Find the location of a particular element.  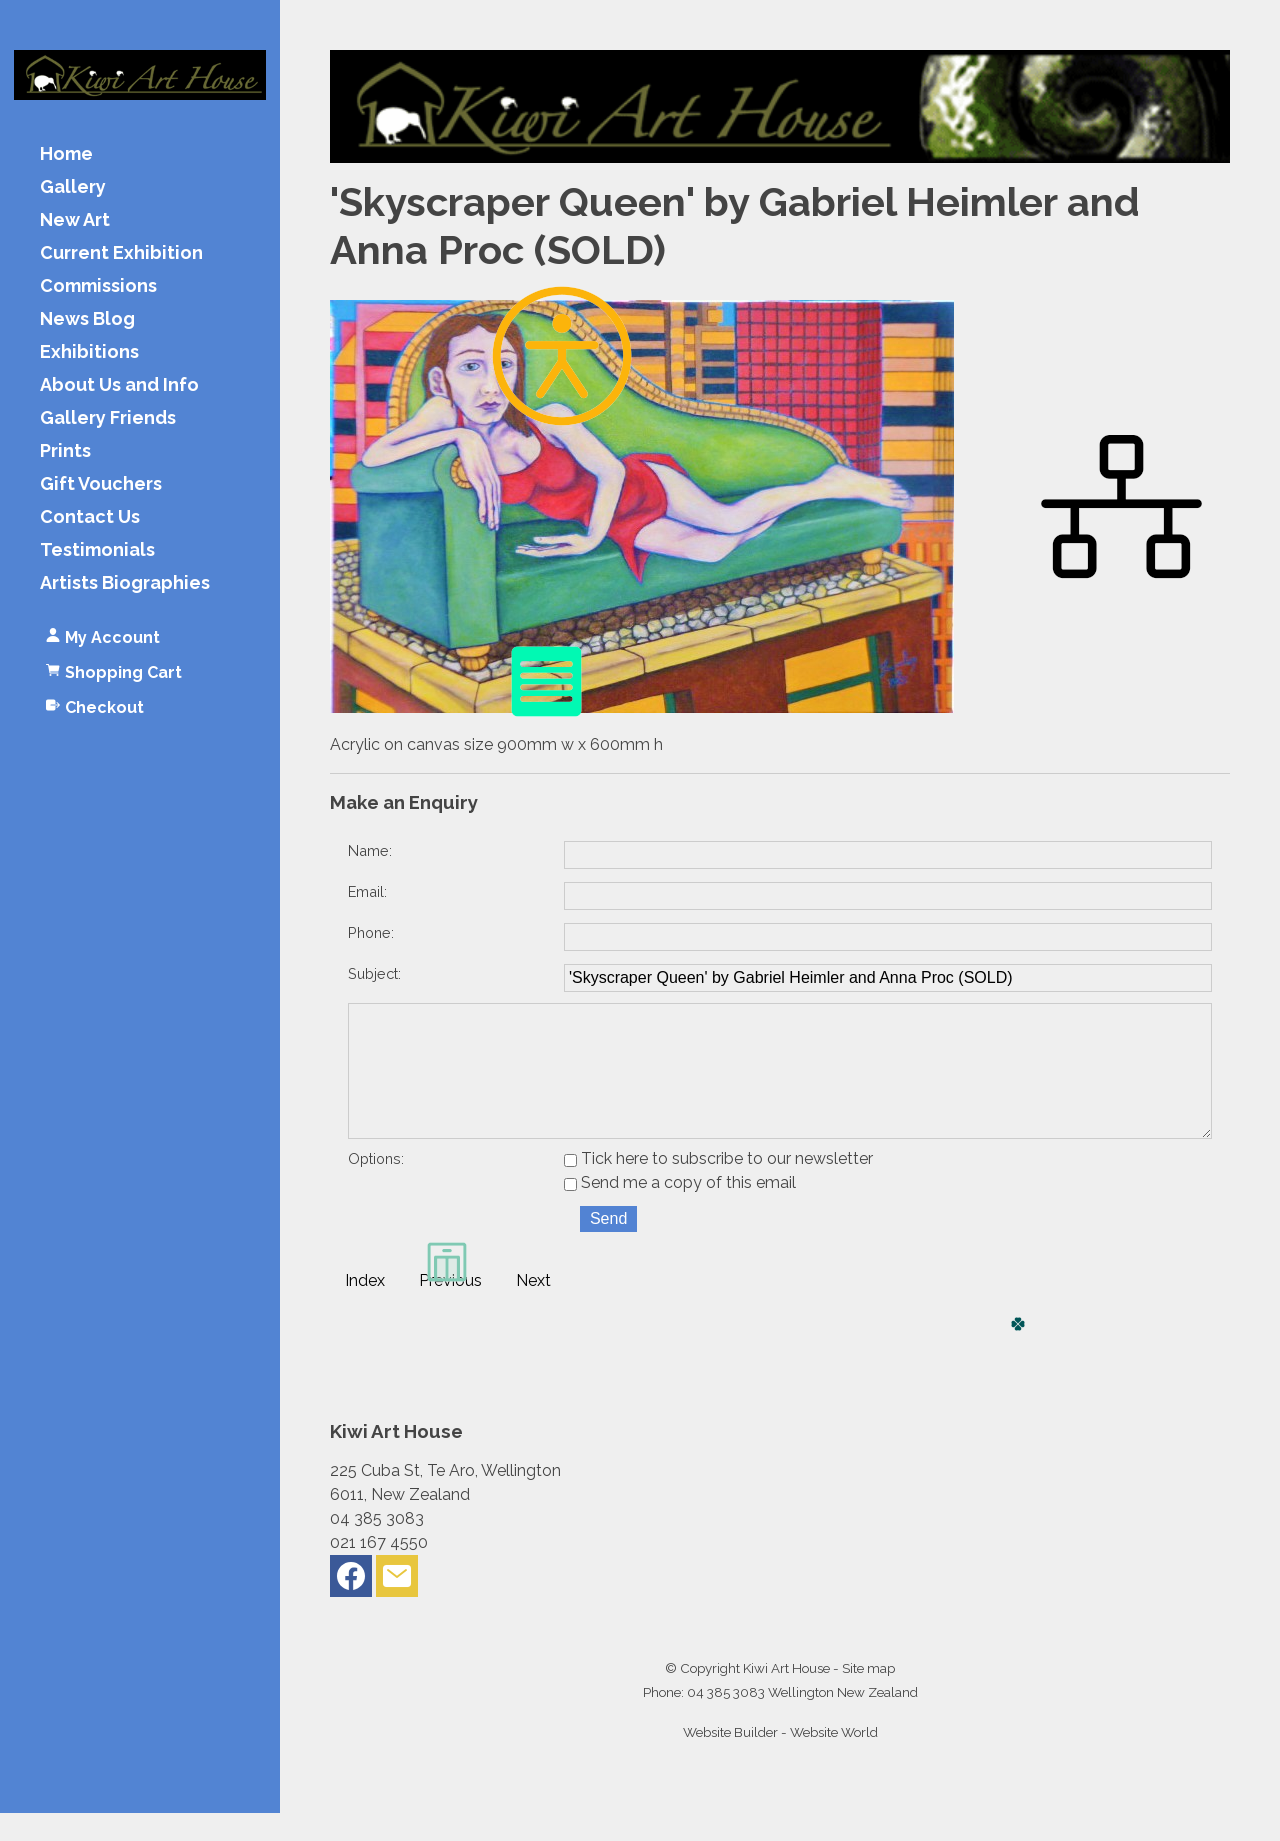

justify text alignment is located at coordinates (546, 681).